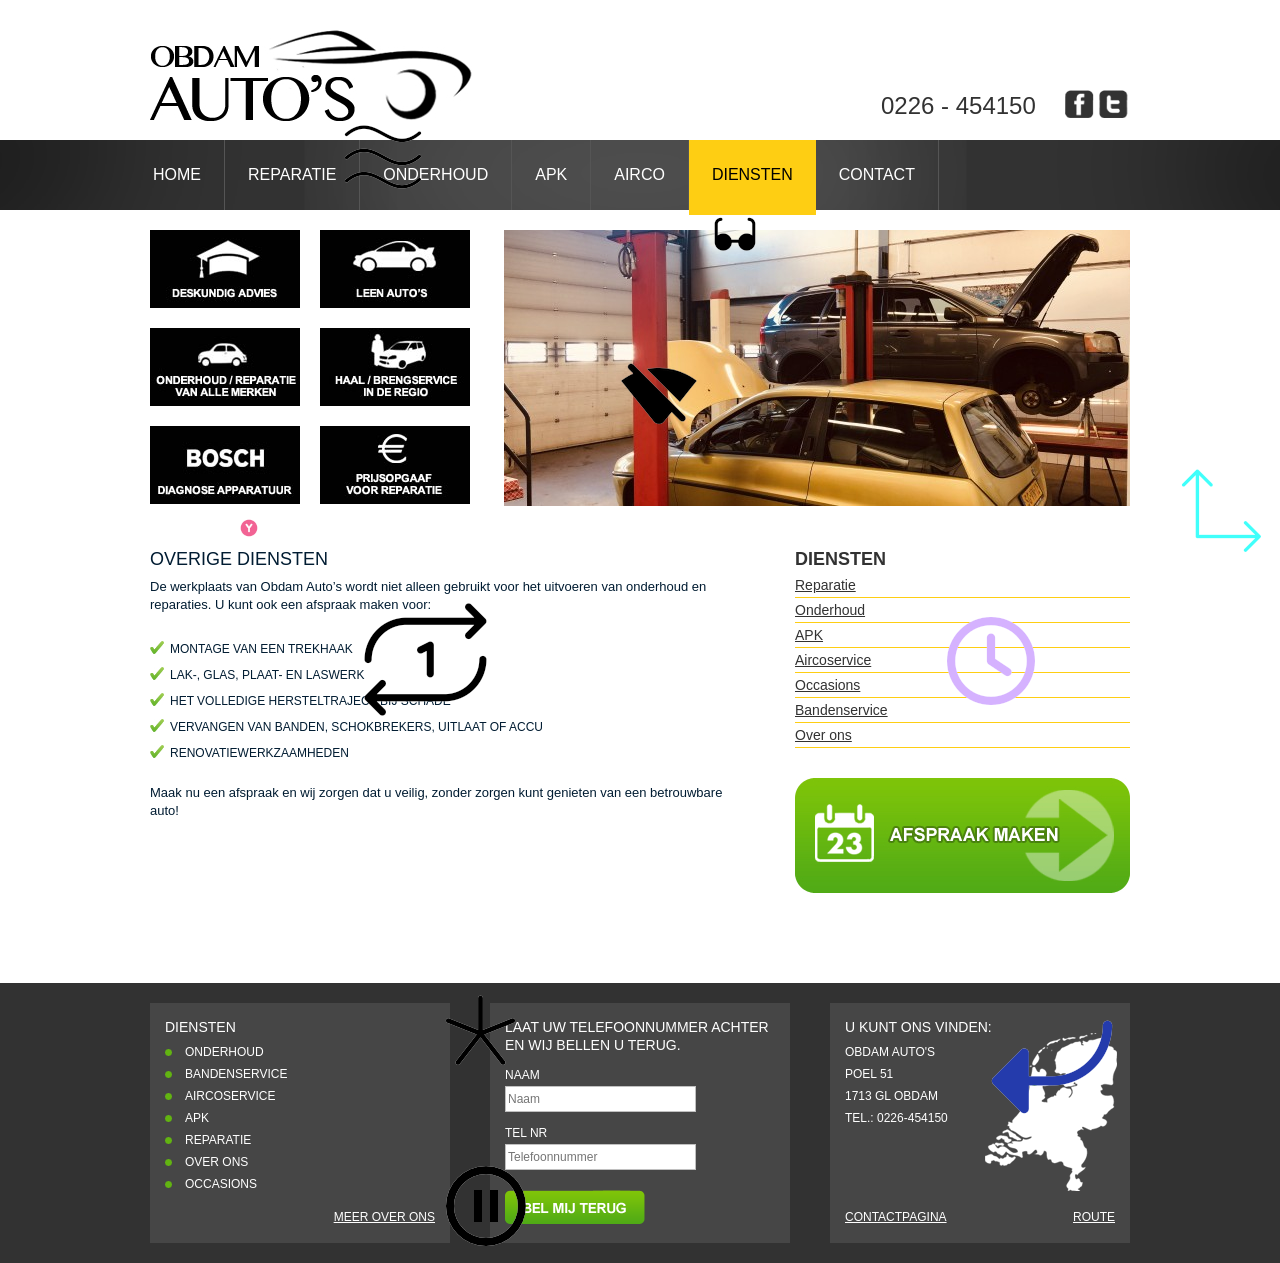  I want to click on press the Y button on xbox controller, so click(249, 528).